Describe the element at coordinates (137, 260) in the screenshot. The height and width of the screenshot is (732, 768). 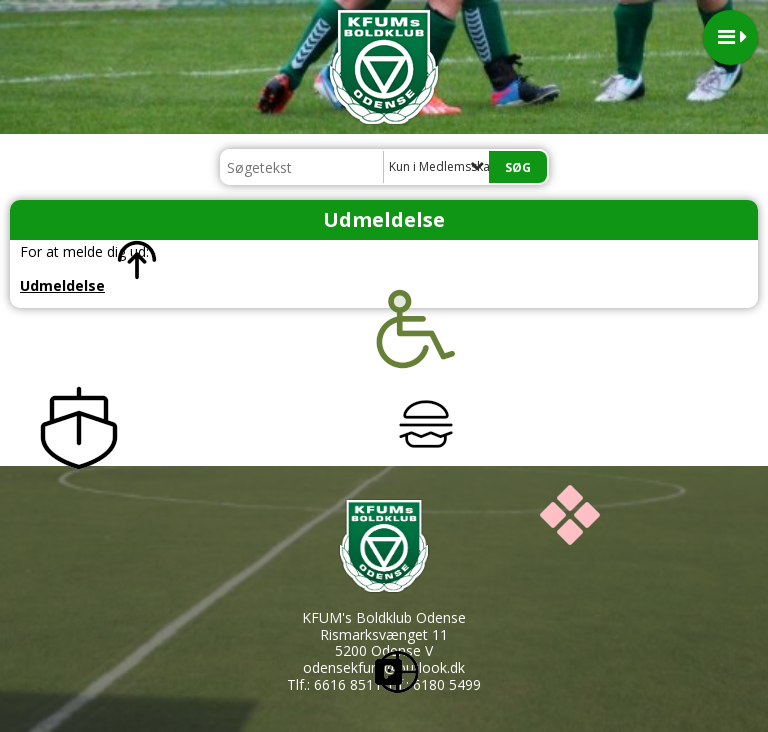
I see `upload to cloud storage` at that location.